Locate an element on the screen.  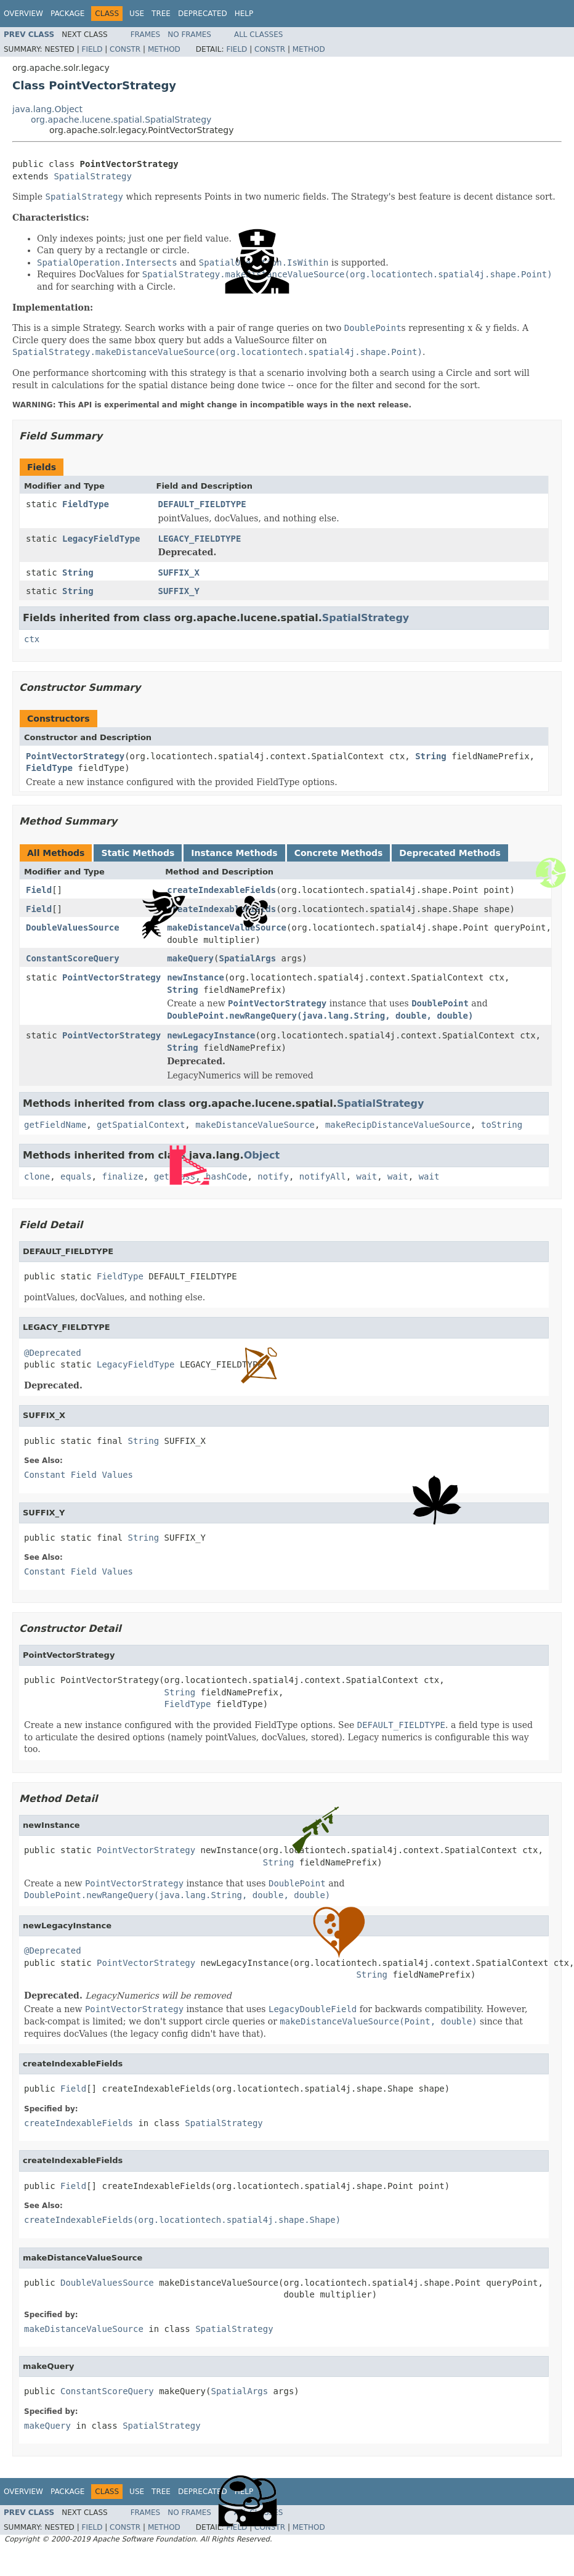
nature or plant category indicator is located at coordinates (437, 1499).